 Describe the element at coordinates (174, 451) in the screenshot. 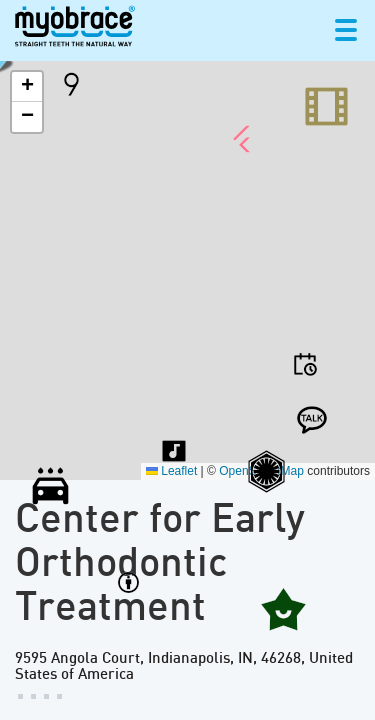

I see `play or access music files` at that location.